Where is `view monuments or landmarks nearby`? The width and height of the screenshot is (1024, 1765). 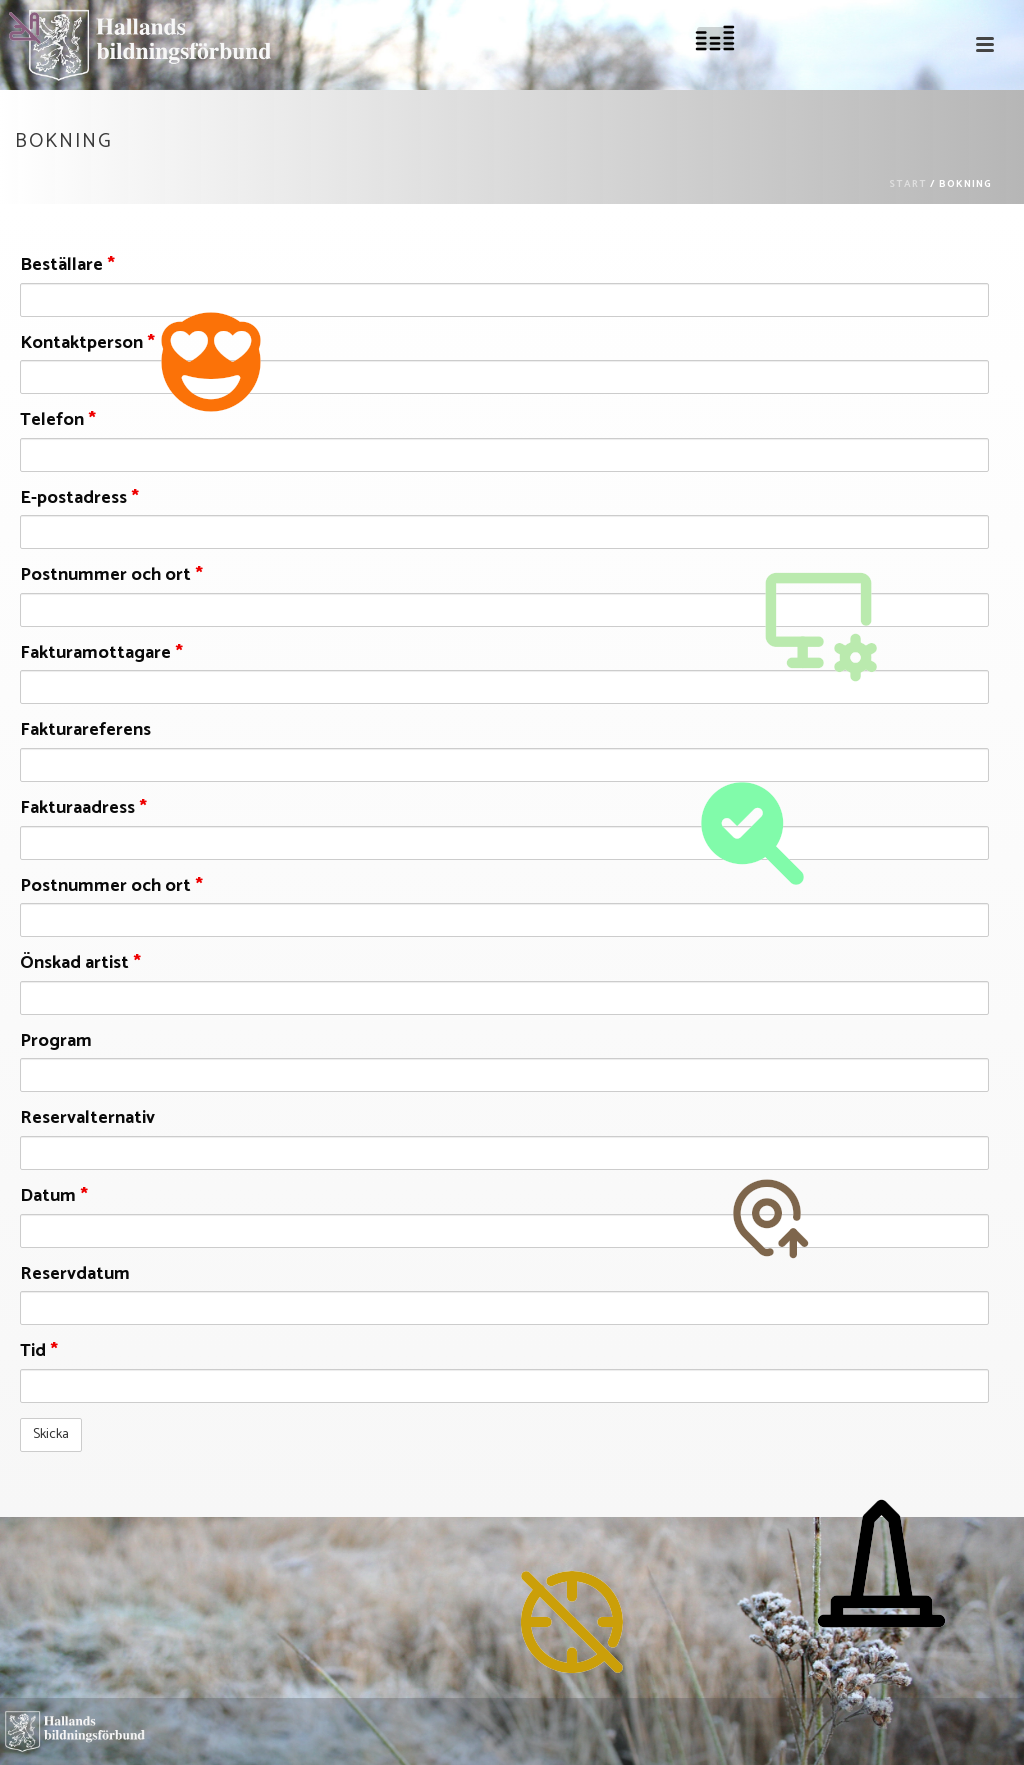 view monuments or landmarks nearby is located at coordinates (881, 1563).